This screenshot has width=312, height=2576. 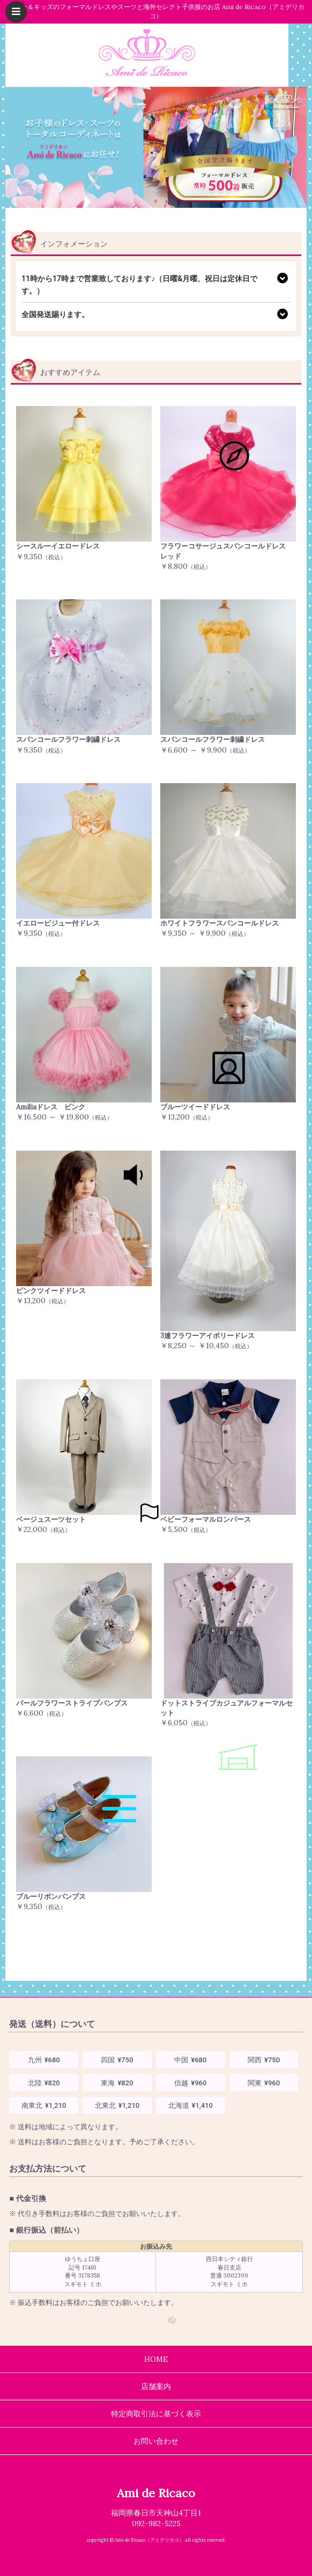 What do you see at coordinates (119, 1808) in the screenshot?
I see `justify text alignment` at bounding box center [119, 1808].